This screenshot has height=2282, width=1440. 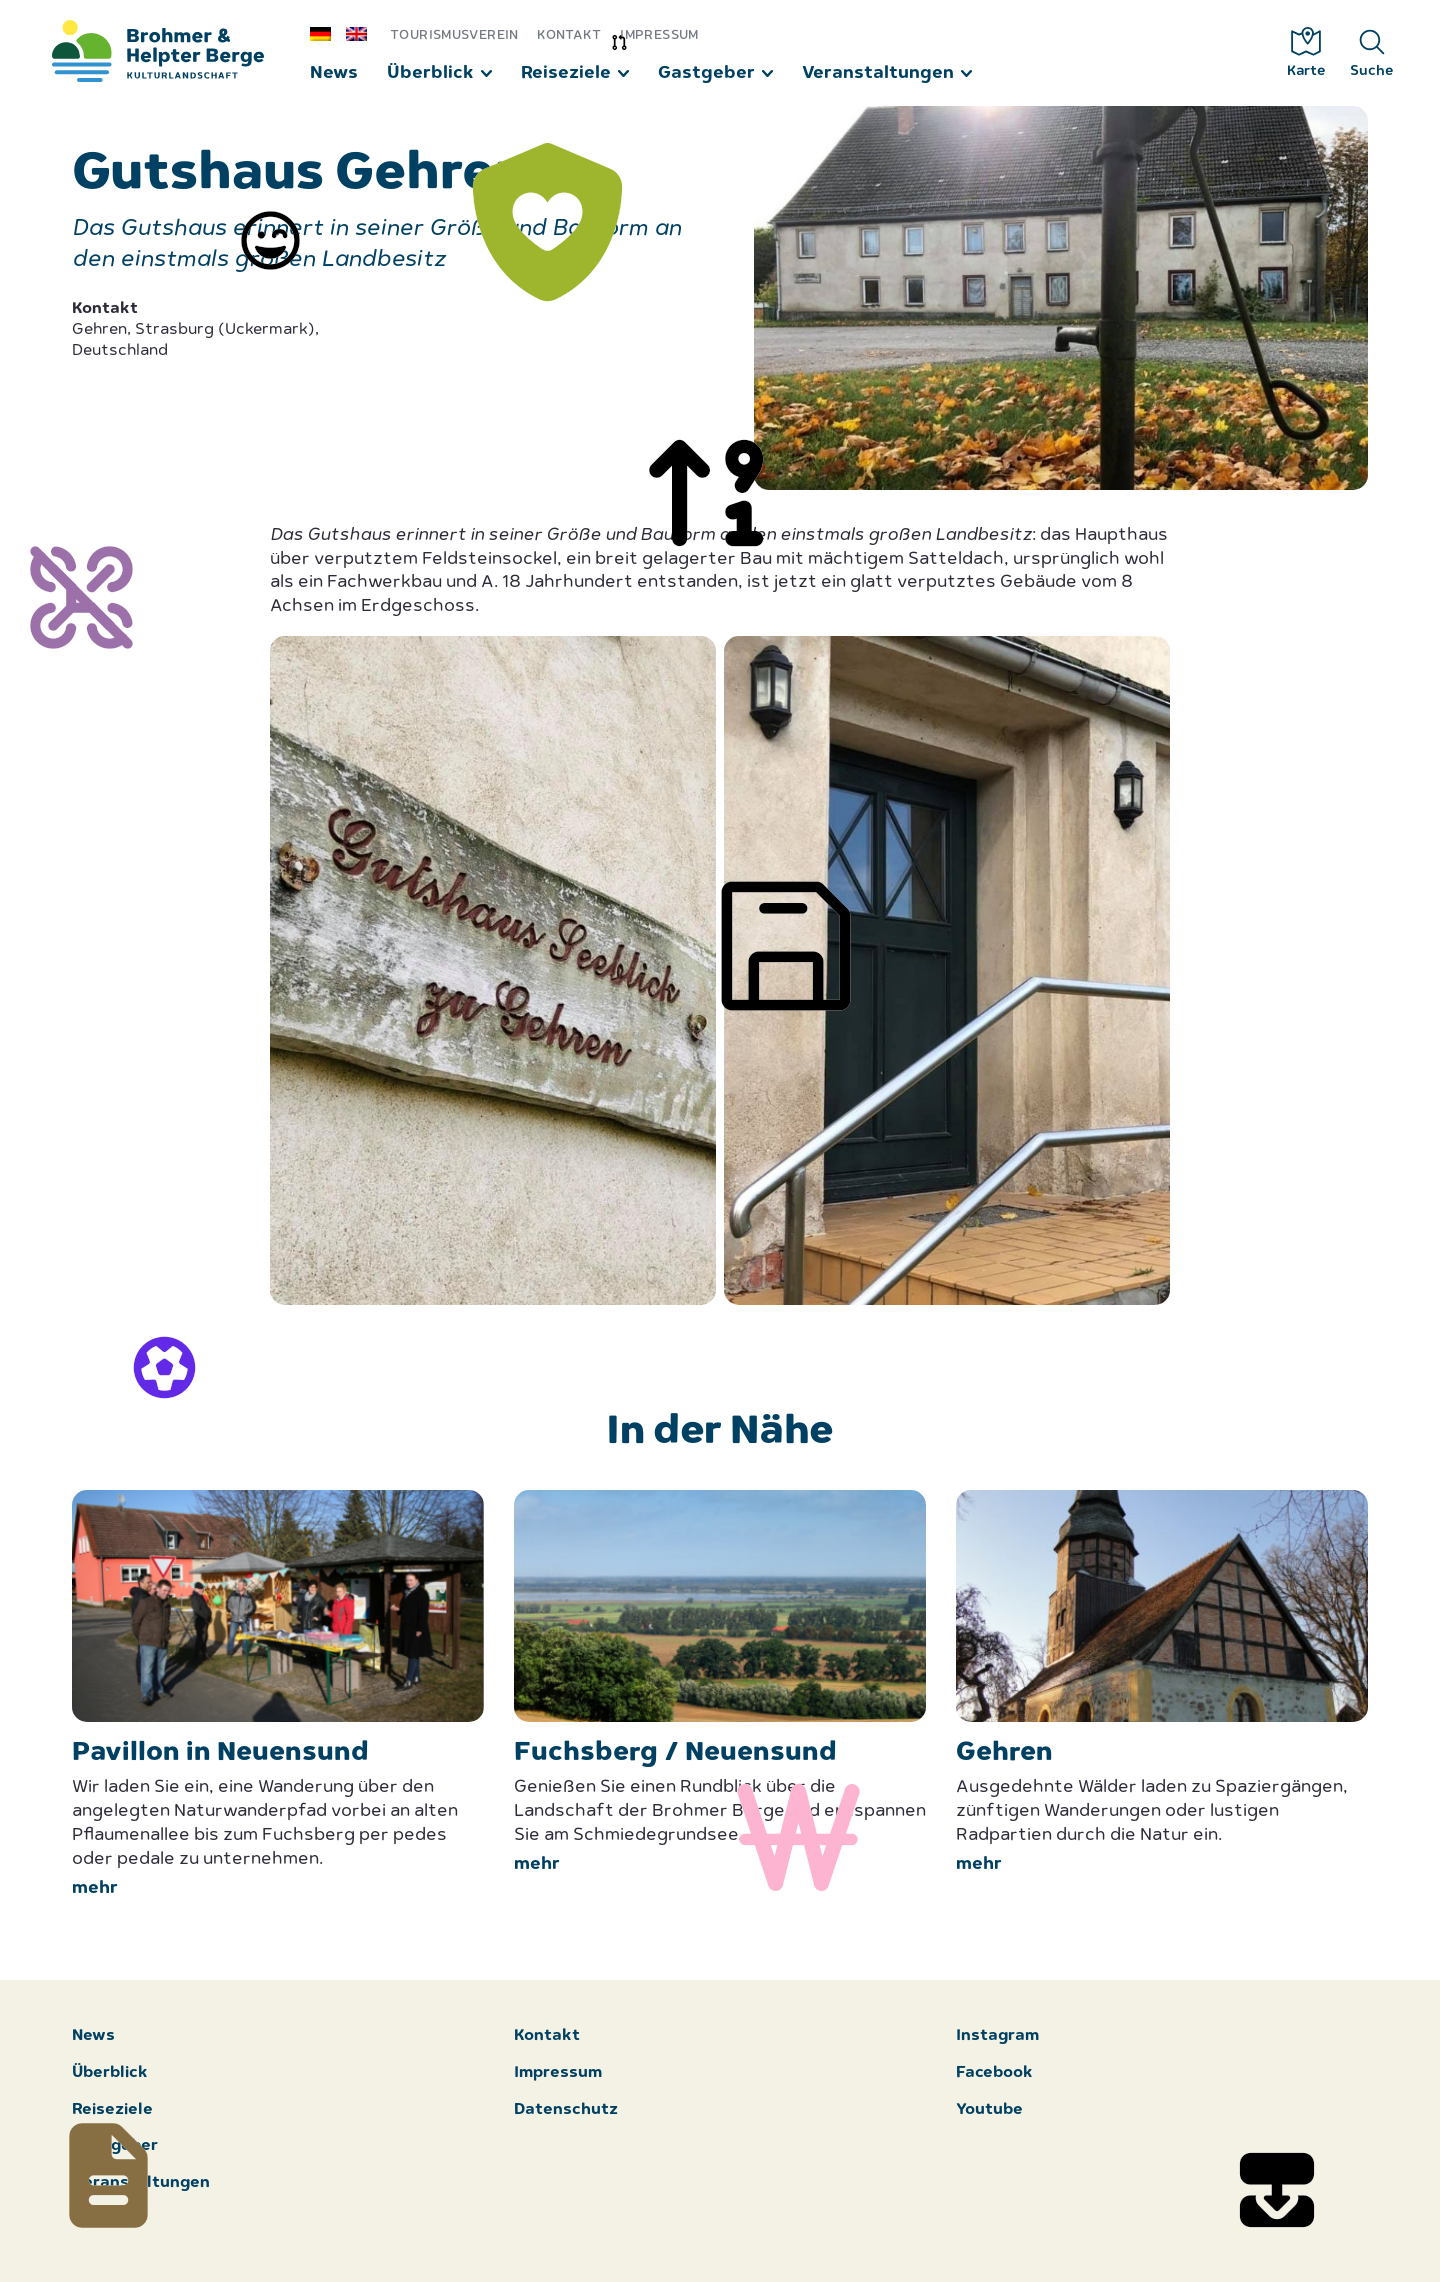 What do you see at coordinates (164, 1367) in the screenshot?
I see `access sports or football content` at bounding box center [164, 1367].